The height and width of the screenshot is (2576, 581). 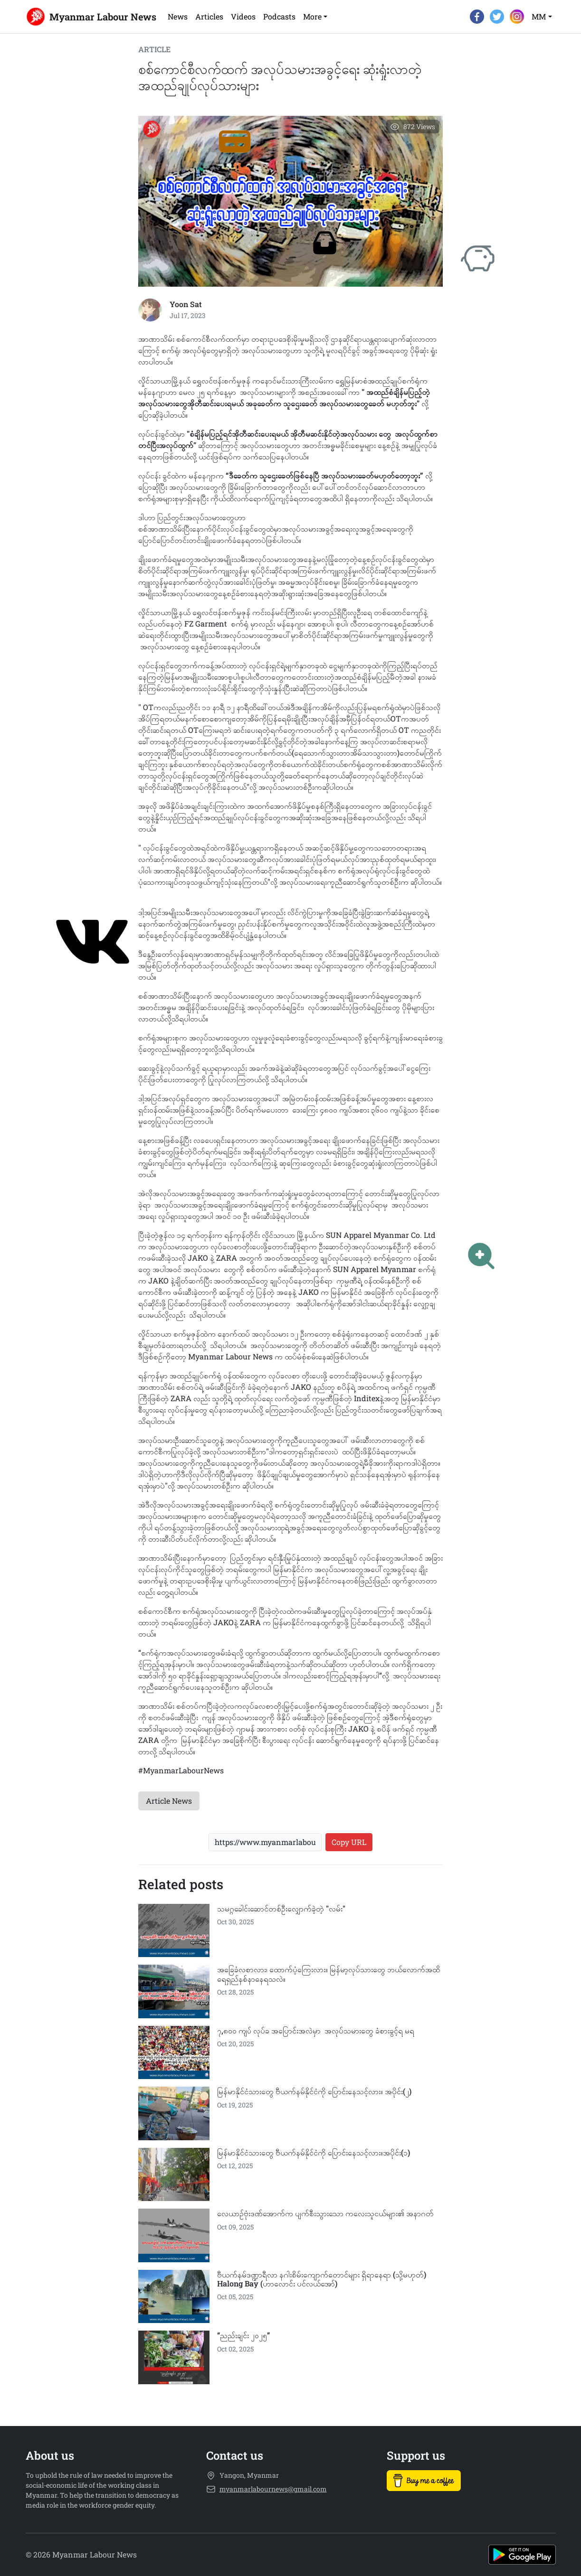 I want to click on zoom in on content, so click(x=481, y=1256).